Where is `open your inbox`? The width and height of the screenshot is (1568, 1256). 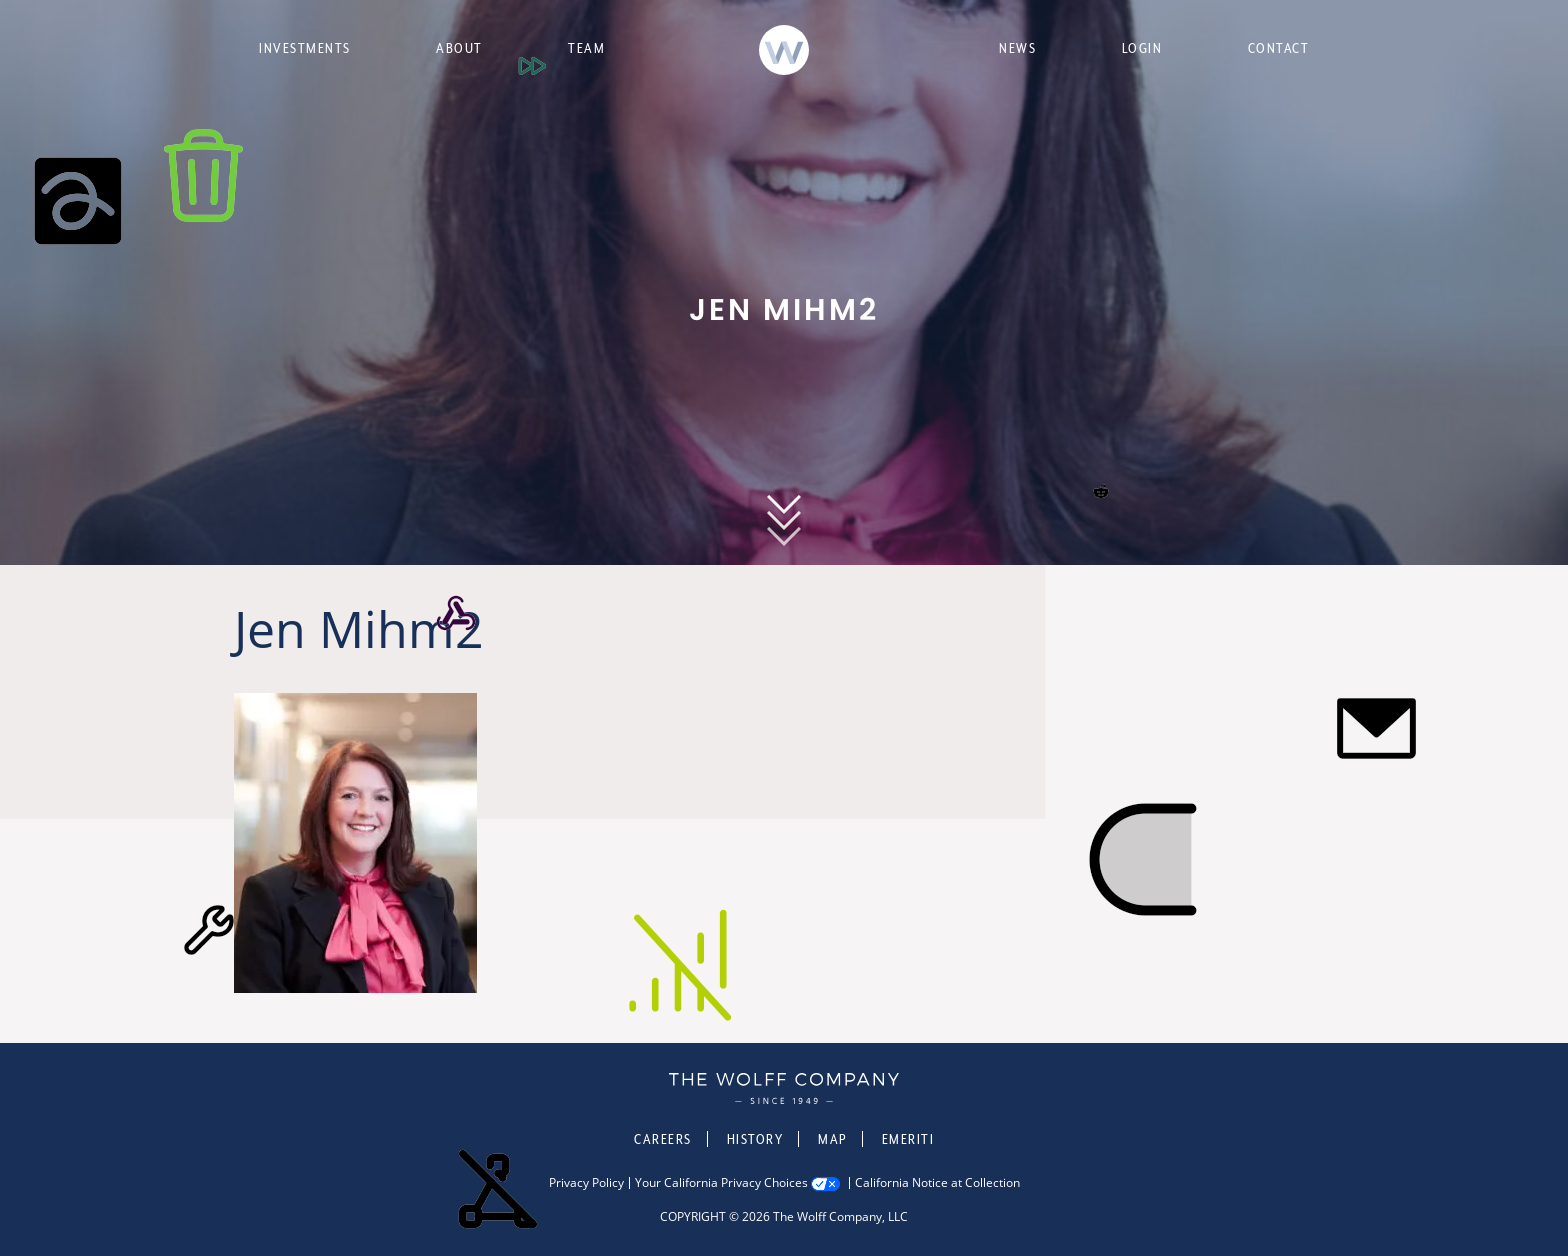 open your inbox is located at coordinates (1376, 728).